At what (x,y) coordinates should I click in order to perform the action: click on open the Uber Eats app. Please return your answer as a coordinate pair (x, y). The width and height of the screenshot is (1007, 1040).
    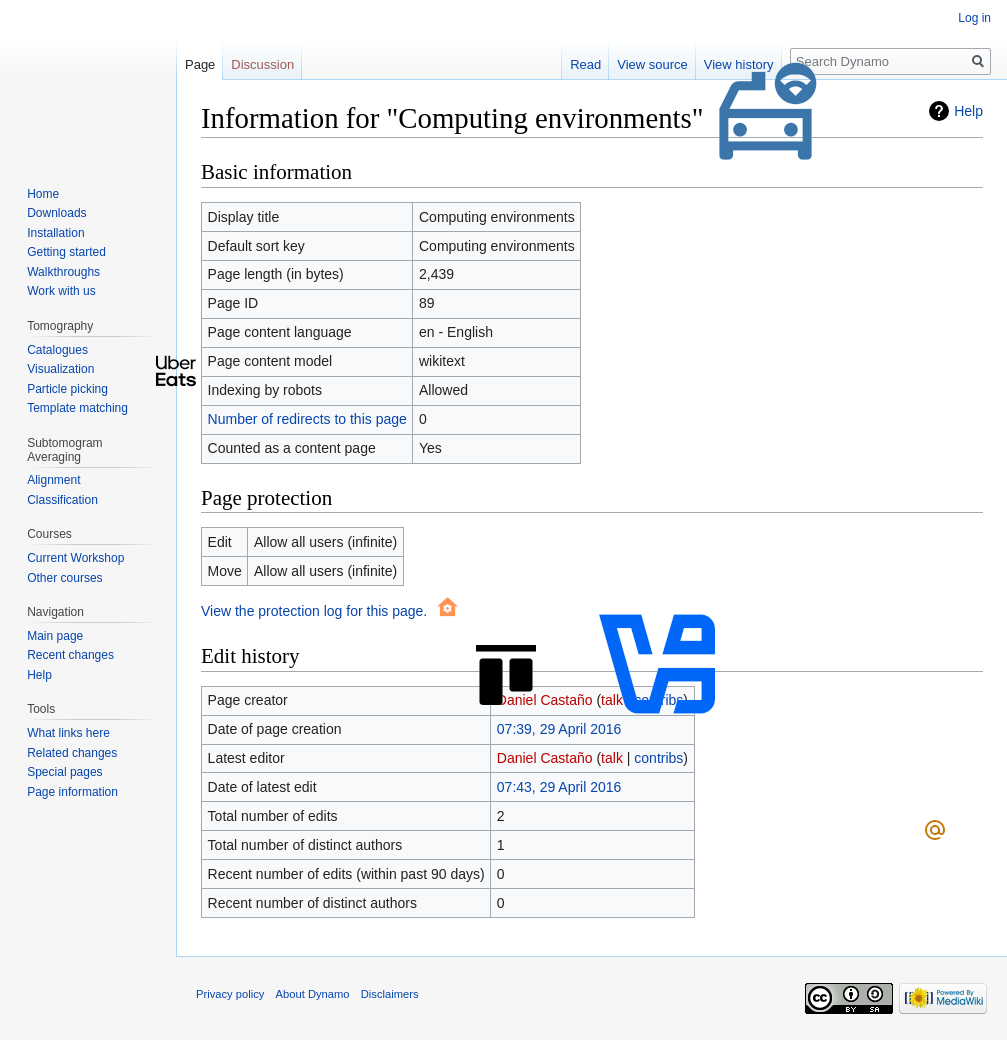
    Looking at the image, I should click on (176, 371).